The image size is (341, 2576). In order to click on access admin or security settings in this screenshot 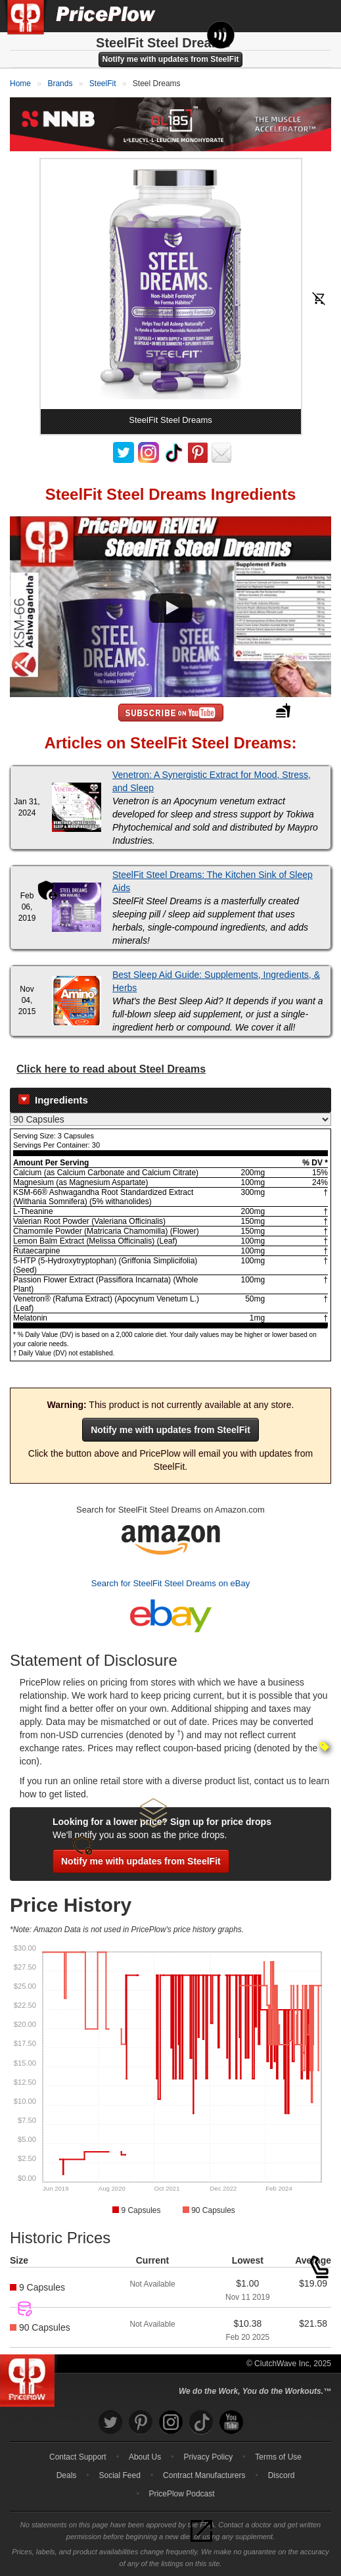, I will do `click(47, 890)`.